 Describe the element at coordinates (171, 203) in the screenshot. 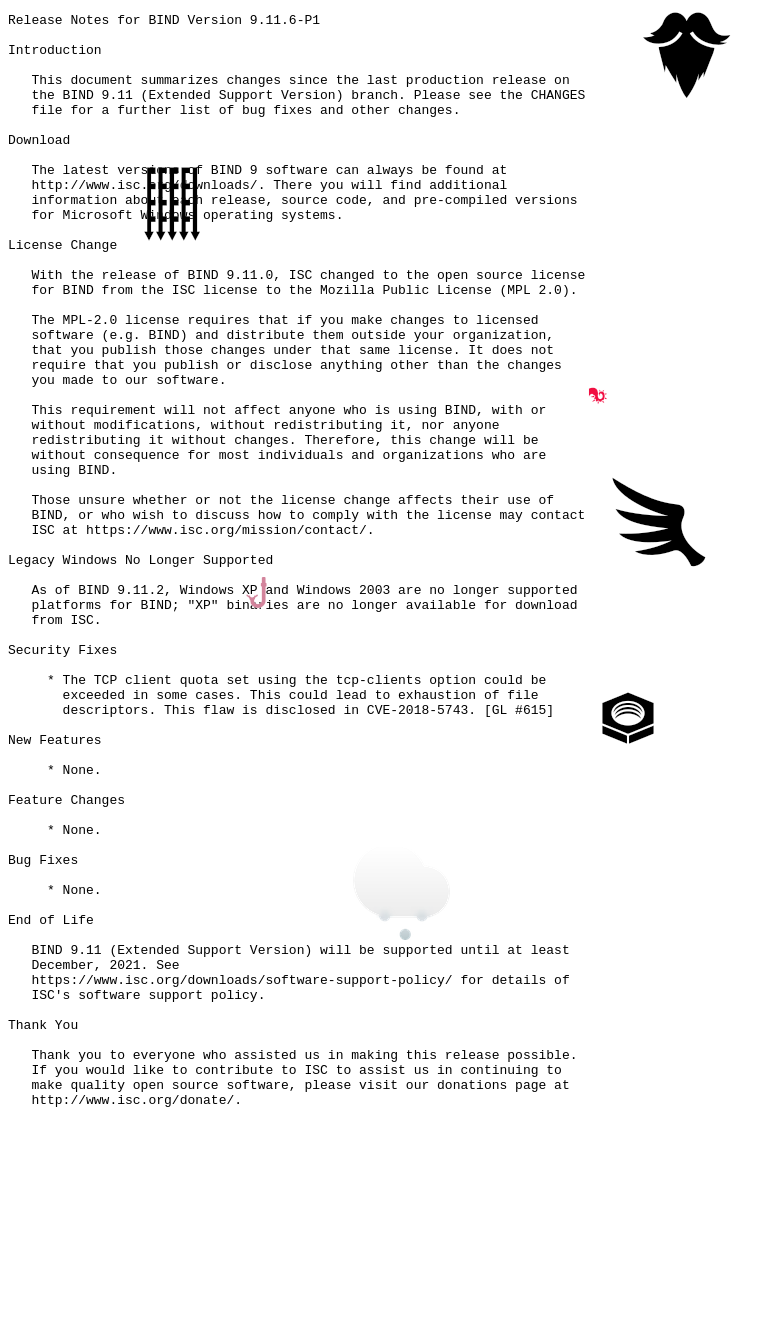

I see `access castle or fortress defenses` at that location.